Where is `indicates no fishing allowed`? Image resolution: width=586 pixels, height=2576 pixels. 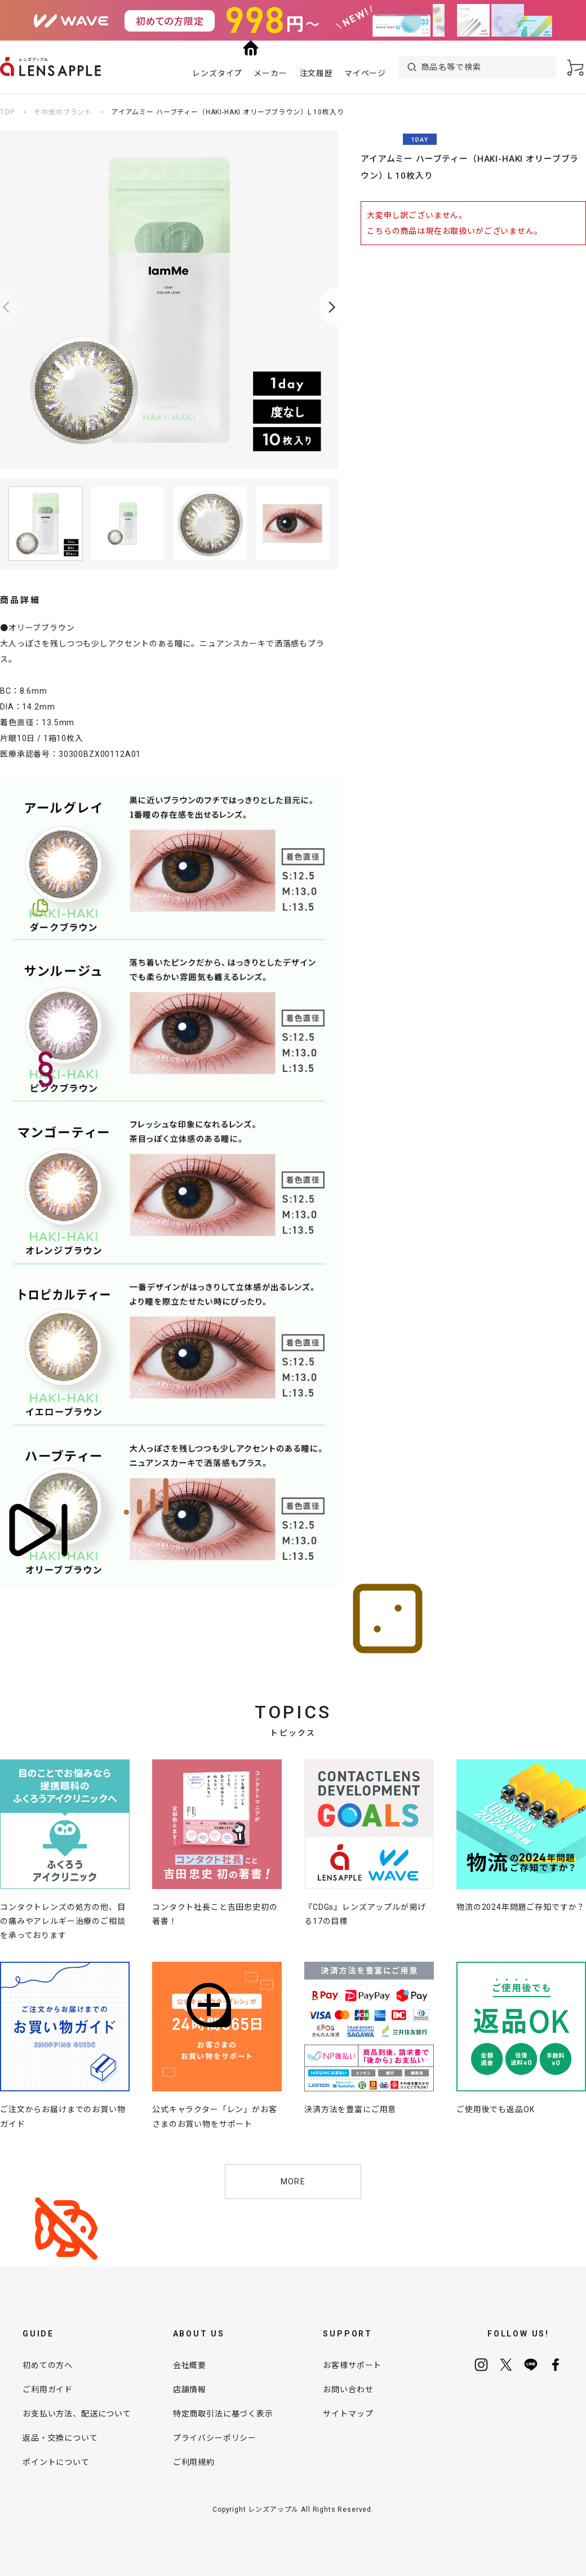
indicates no fishing allowed is located at coordinates (66, 2228).